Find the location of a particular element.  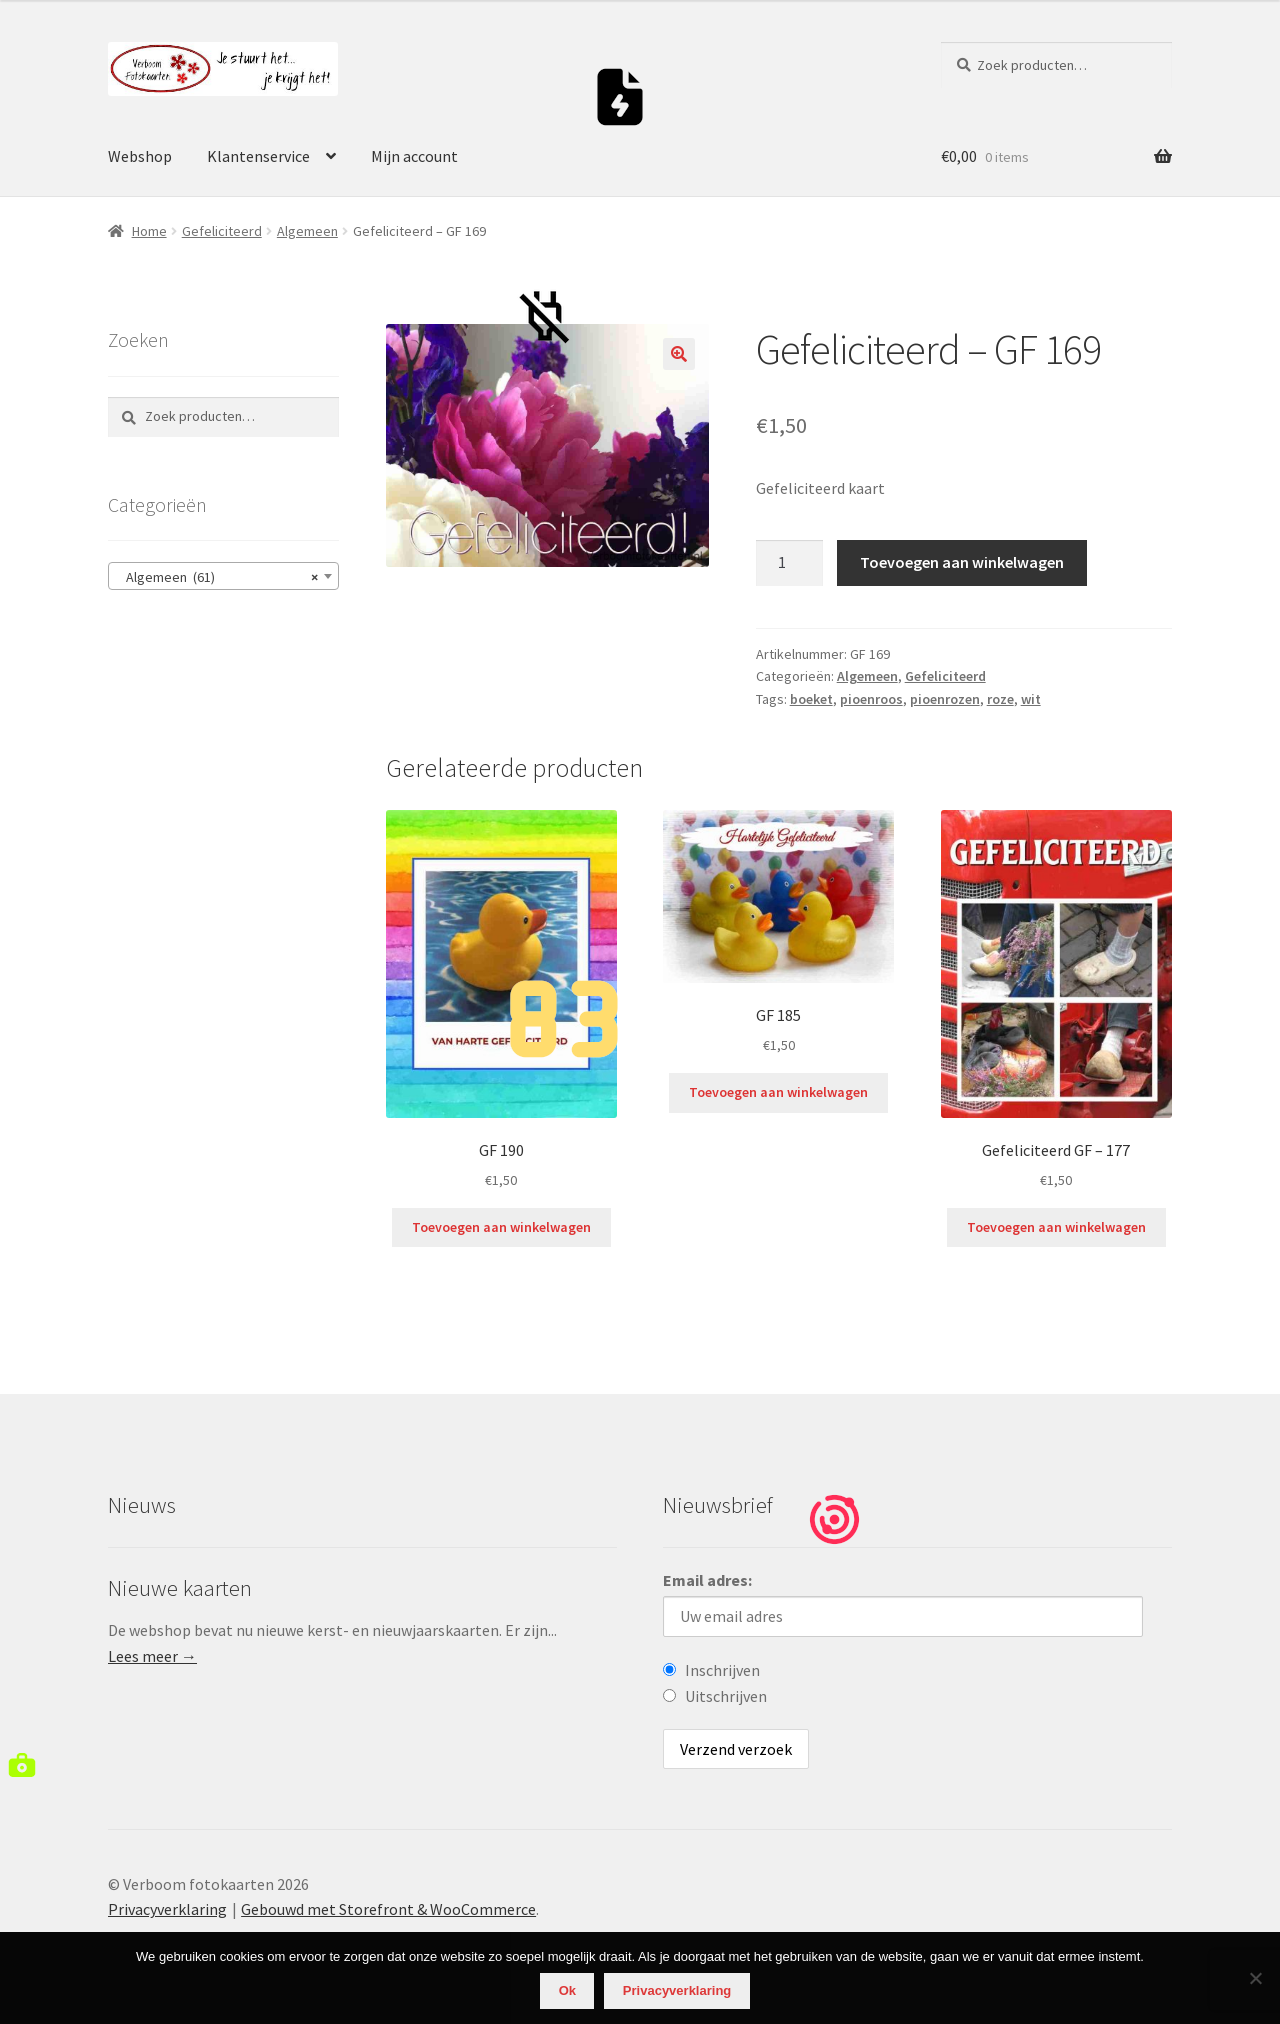

take a photo is located at coordinates (22, 1765).